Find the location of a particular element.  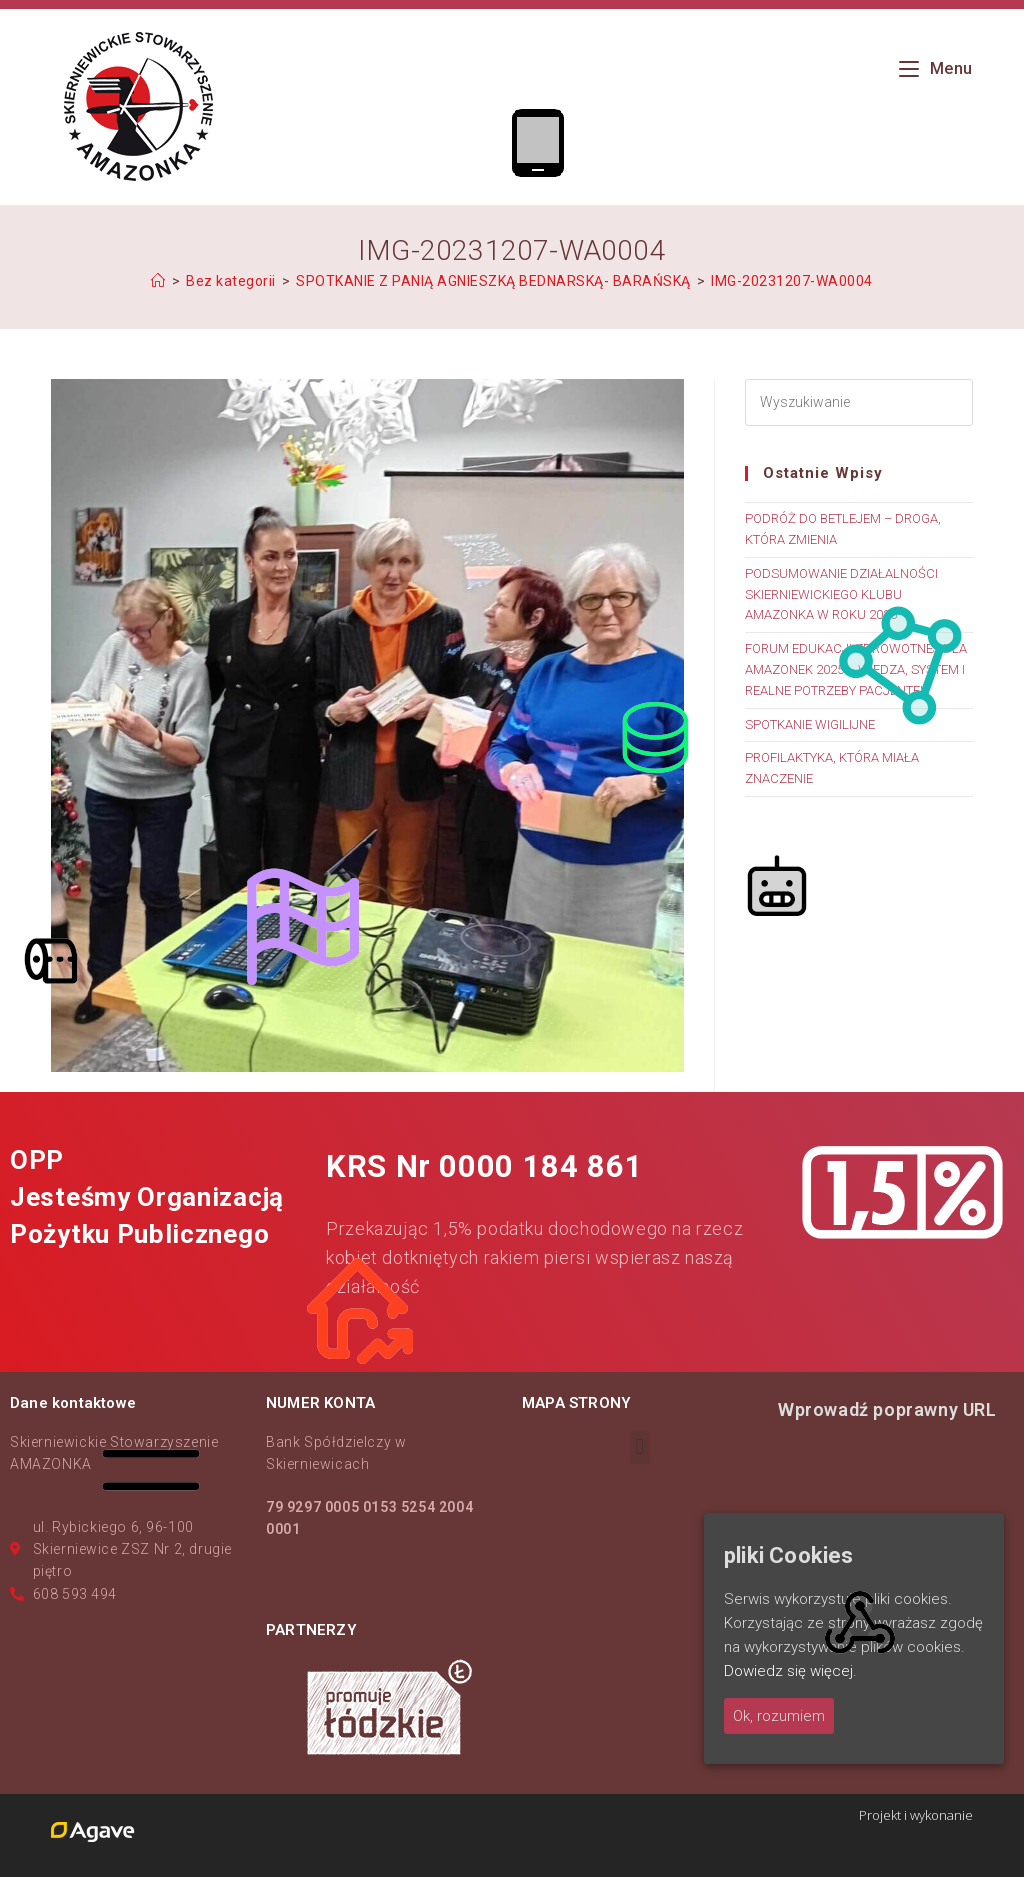

configure webhook integrations is located at coordinates (860, 1626).